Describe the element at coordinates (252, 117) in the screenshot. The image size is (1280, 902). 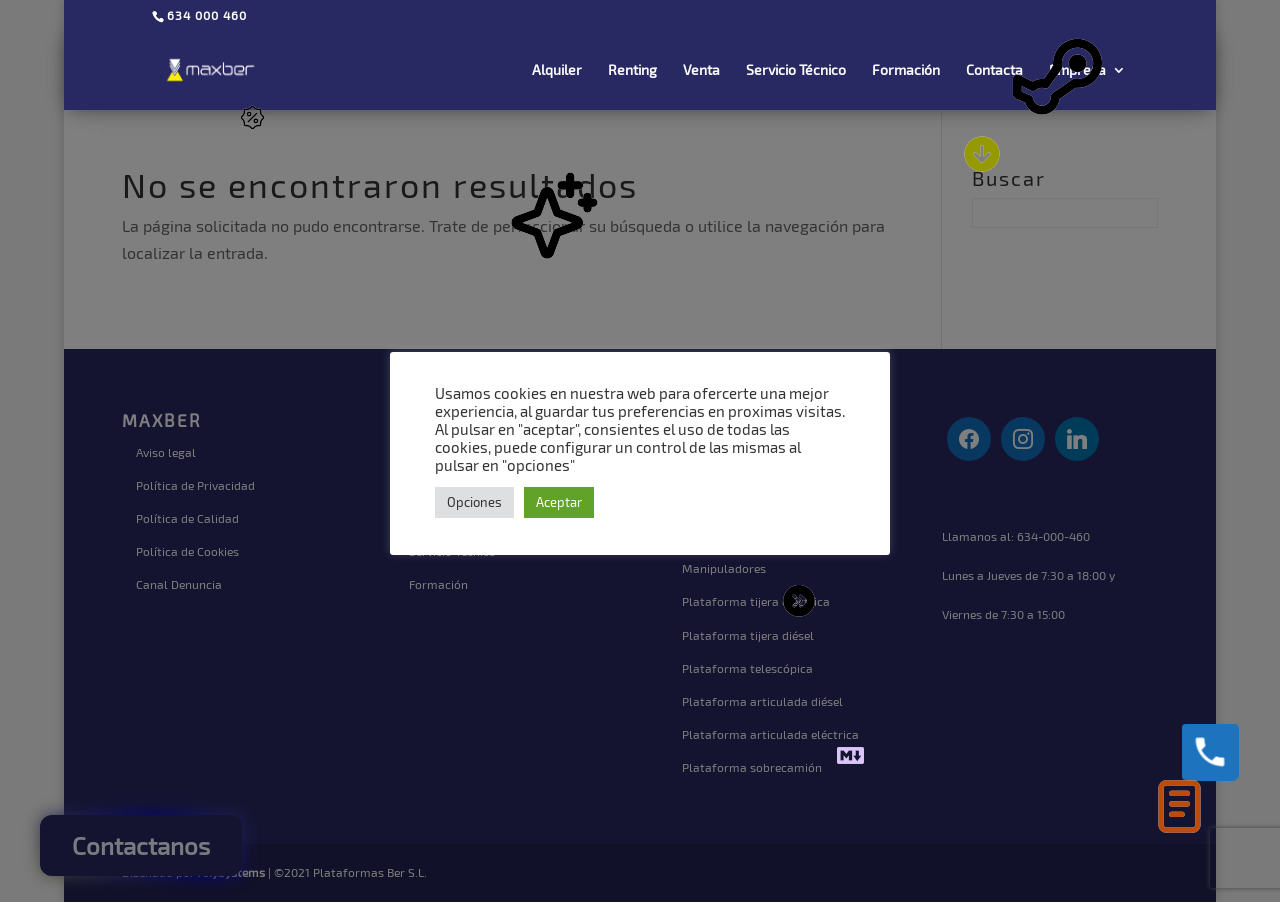
I see `view available discounts or promotions` at that location.